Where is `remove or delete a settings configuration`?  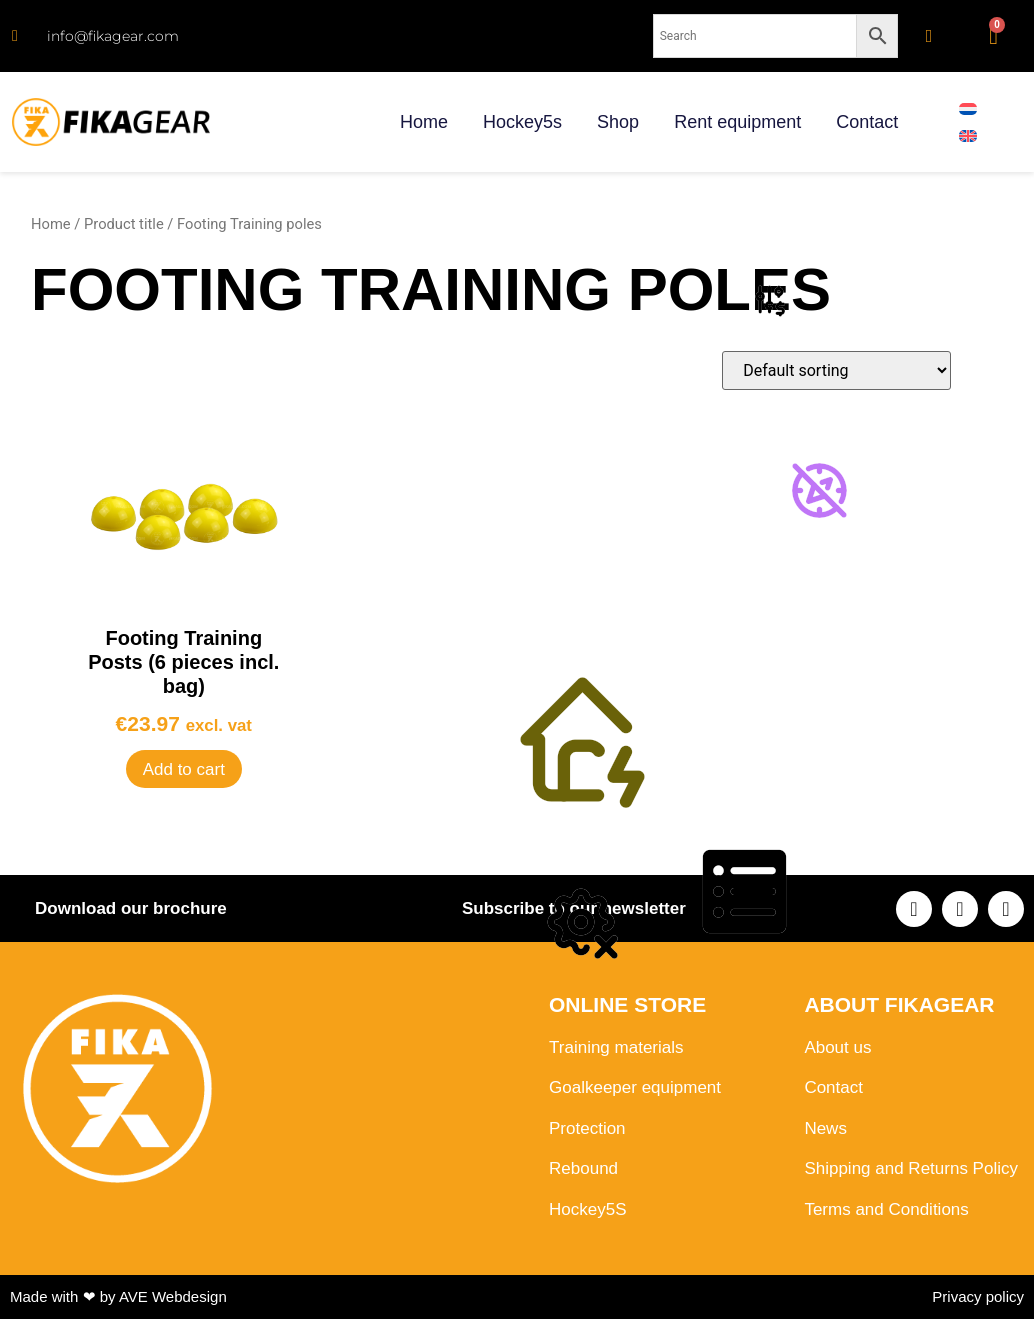
remove or delete a settings configuration is located at coordinates (581, 922).